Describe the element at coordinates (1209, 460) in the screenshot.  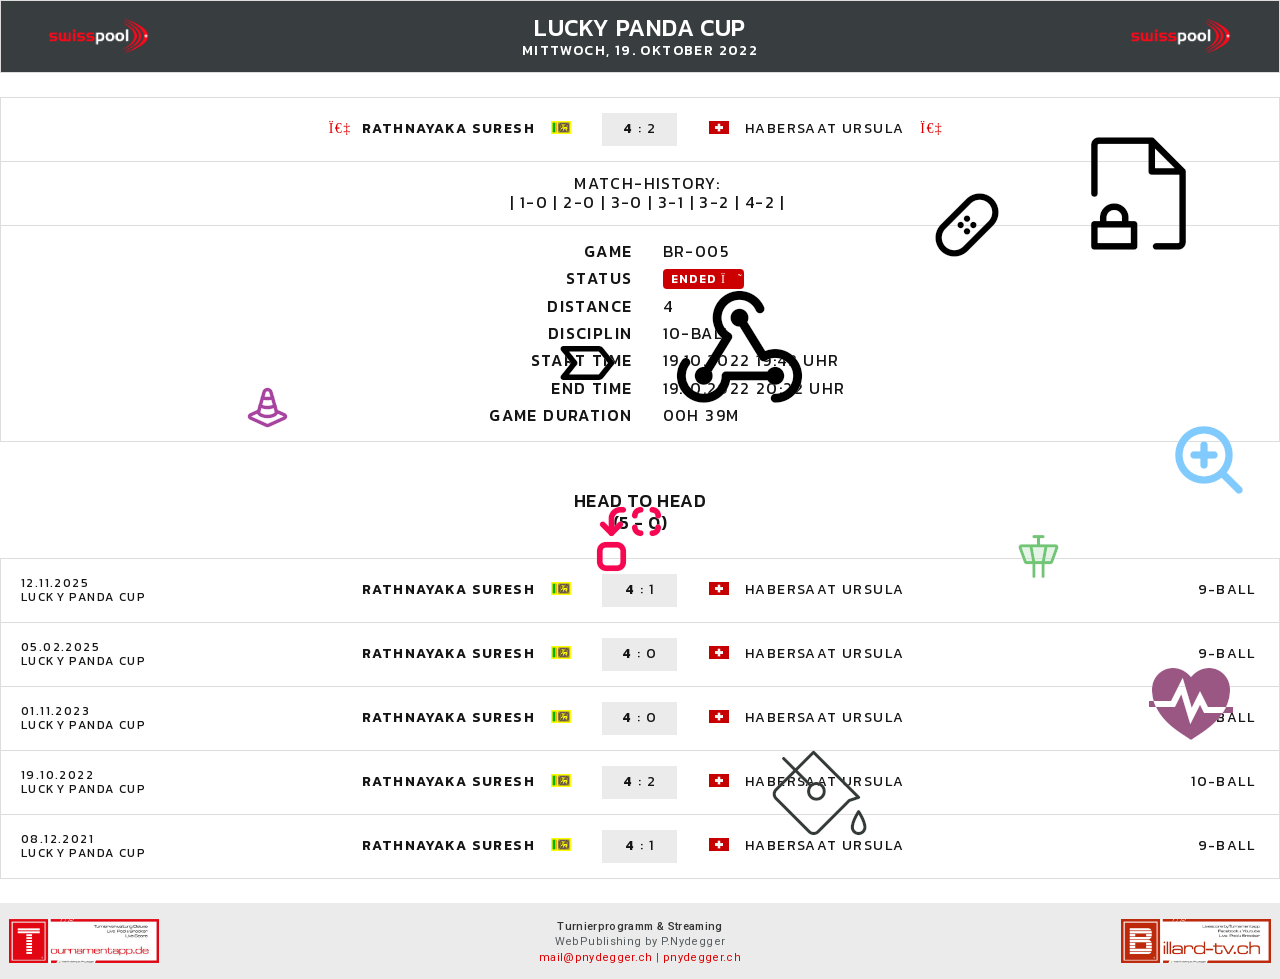
I see `zoom in on content` at that location.